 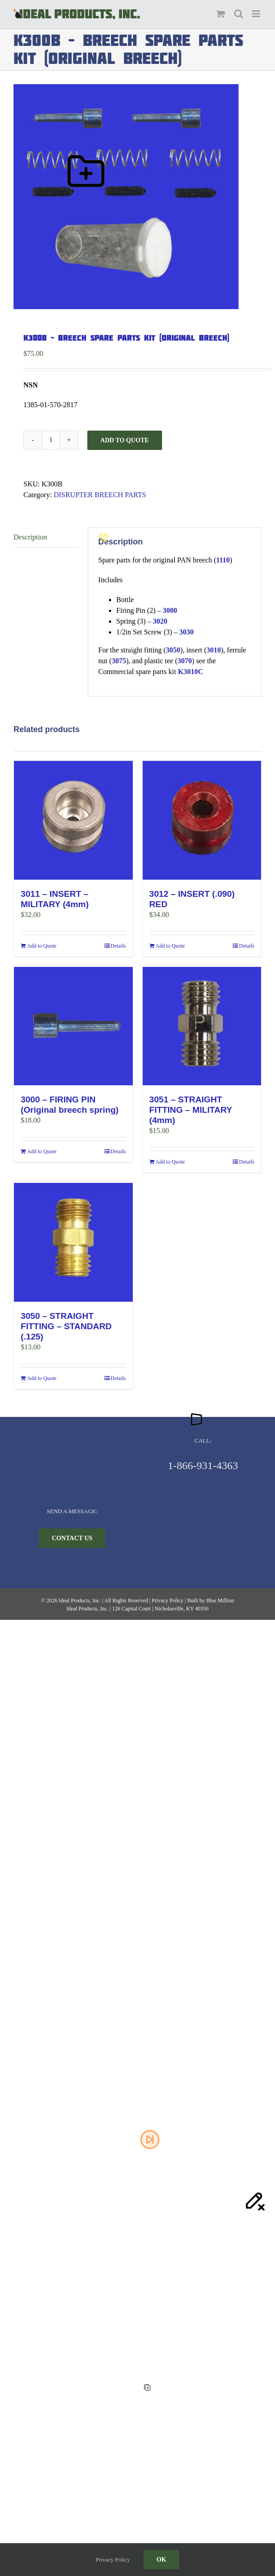 What do you see at coordinates (196, 1419) in the screenshot?
I see `adjust perspective or 3D view settings` at bounding box center [196, 1419].